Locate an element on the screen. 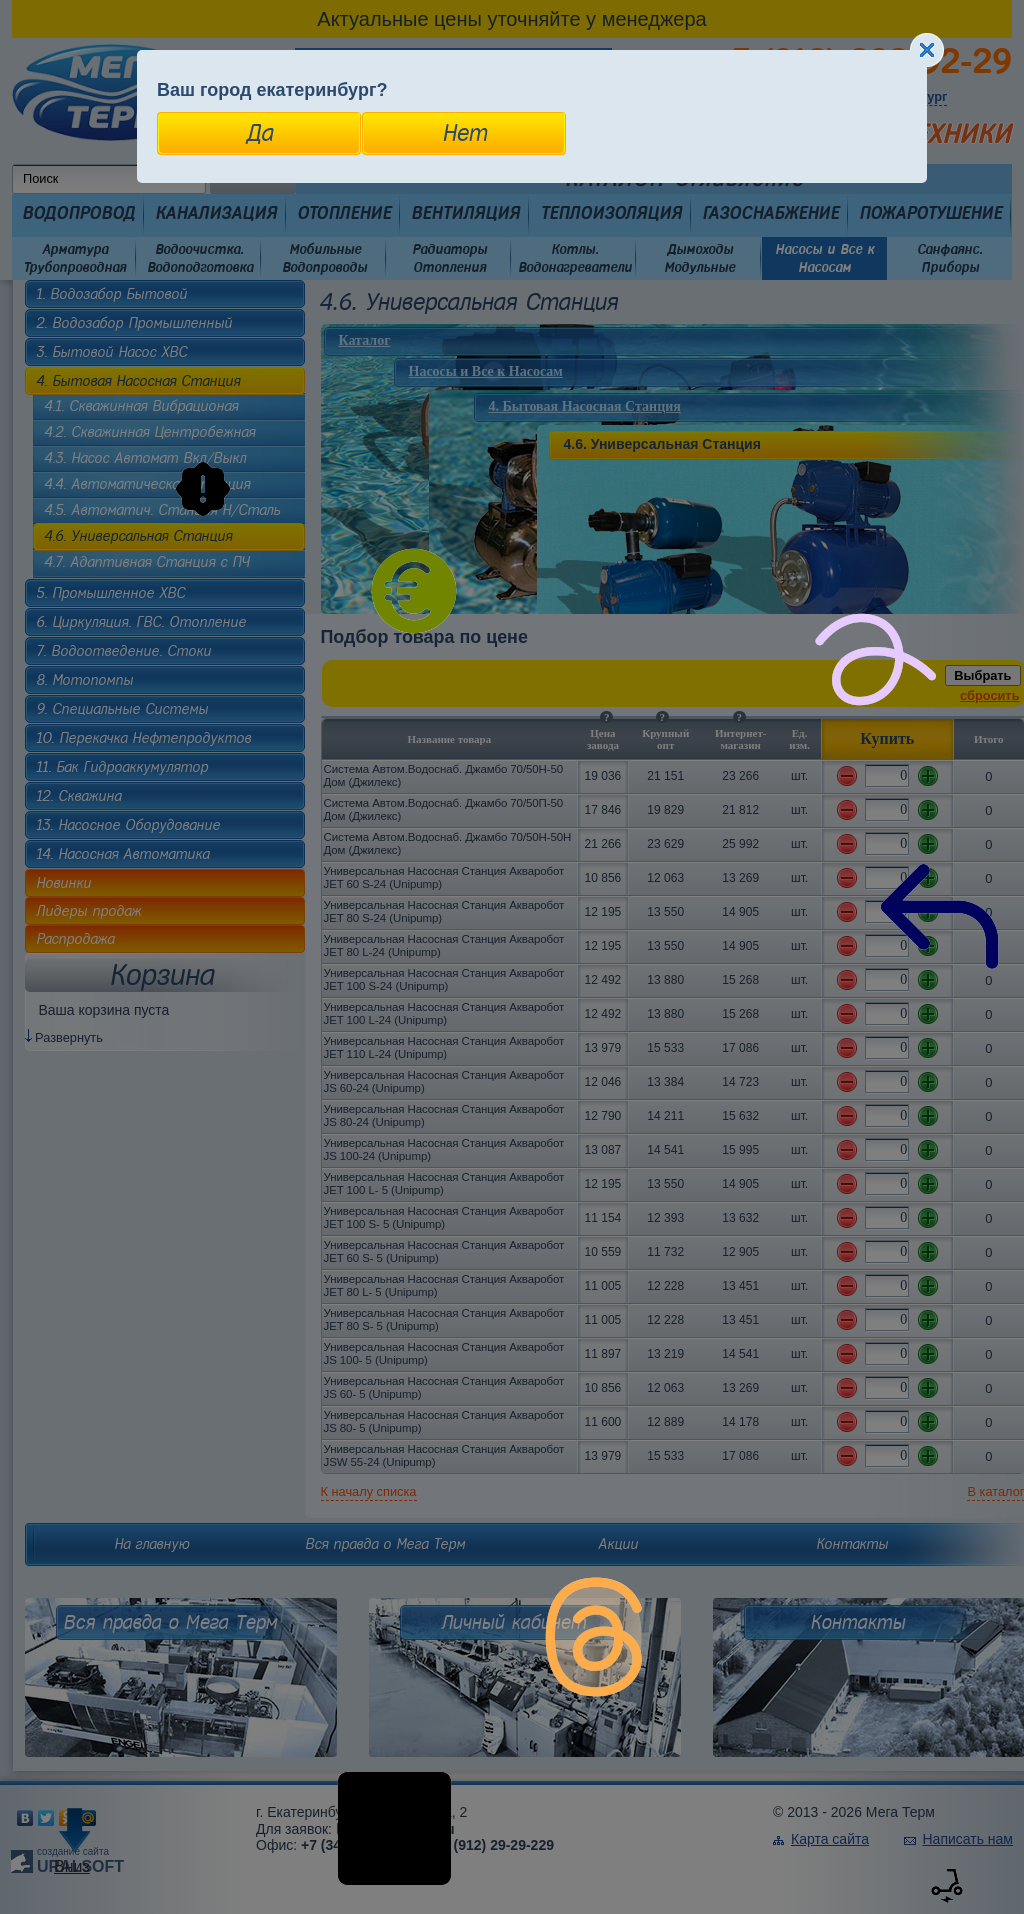 The height and width of the screenshot is (1914, 1024). reply to a message or comment is located at coordinates (938, 917).